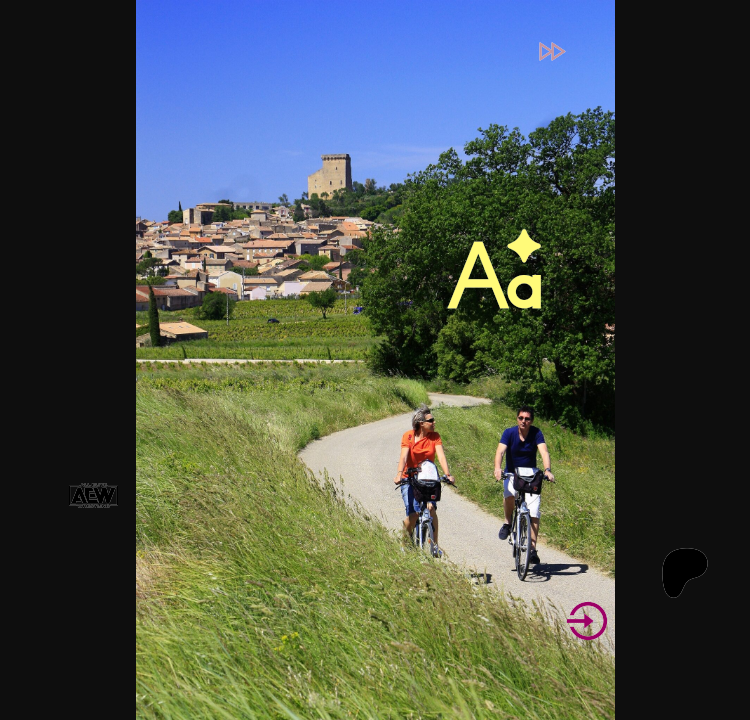 This screenshot has width=750, height=720. I want to click on visit the All Elite Wrestling website, so click(93, 495).